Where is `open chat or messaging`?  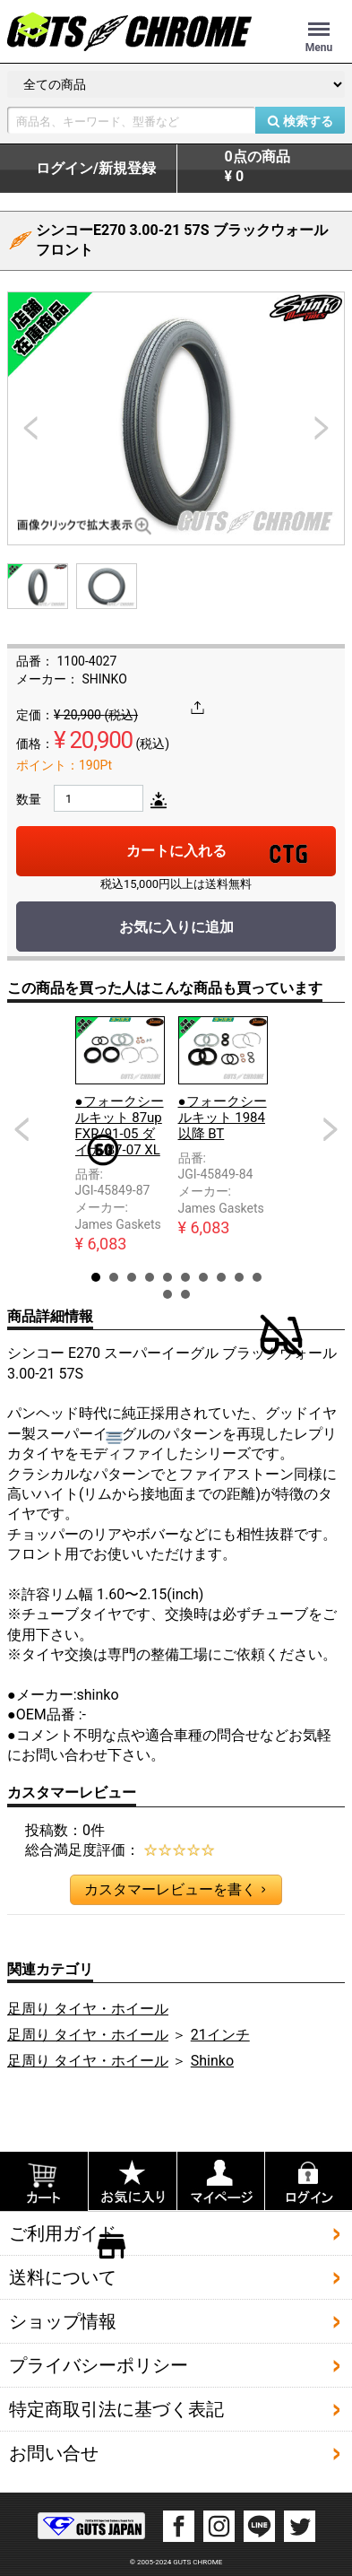 open chat or messaging is located at coordinates (139, 370).